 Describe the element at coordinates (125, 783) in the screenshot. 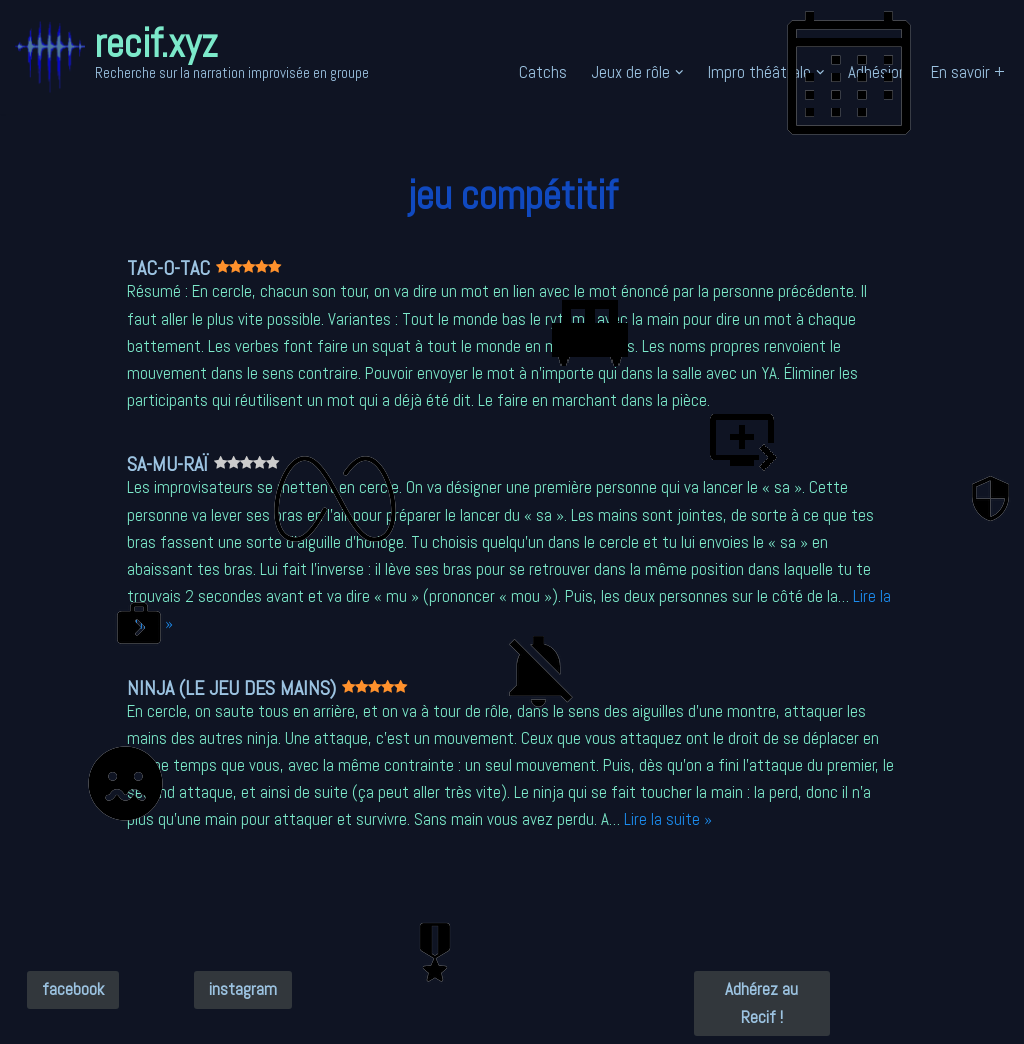

I see `indicates a nervous or anxious status` at that location.